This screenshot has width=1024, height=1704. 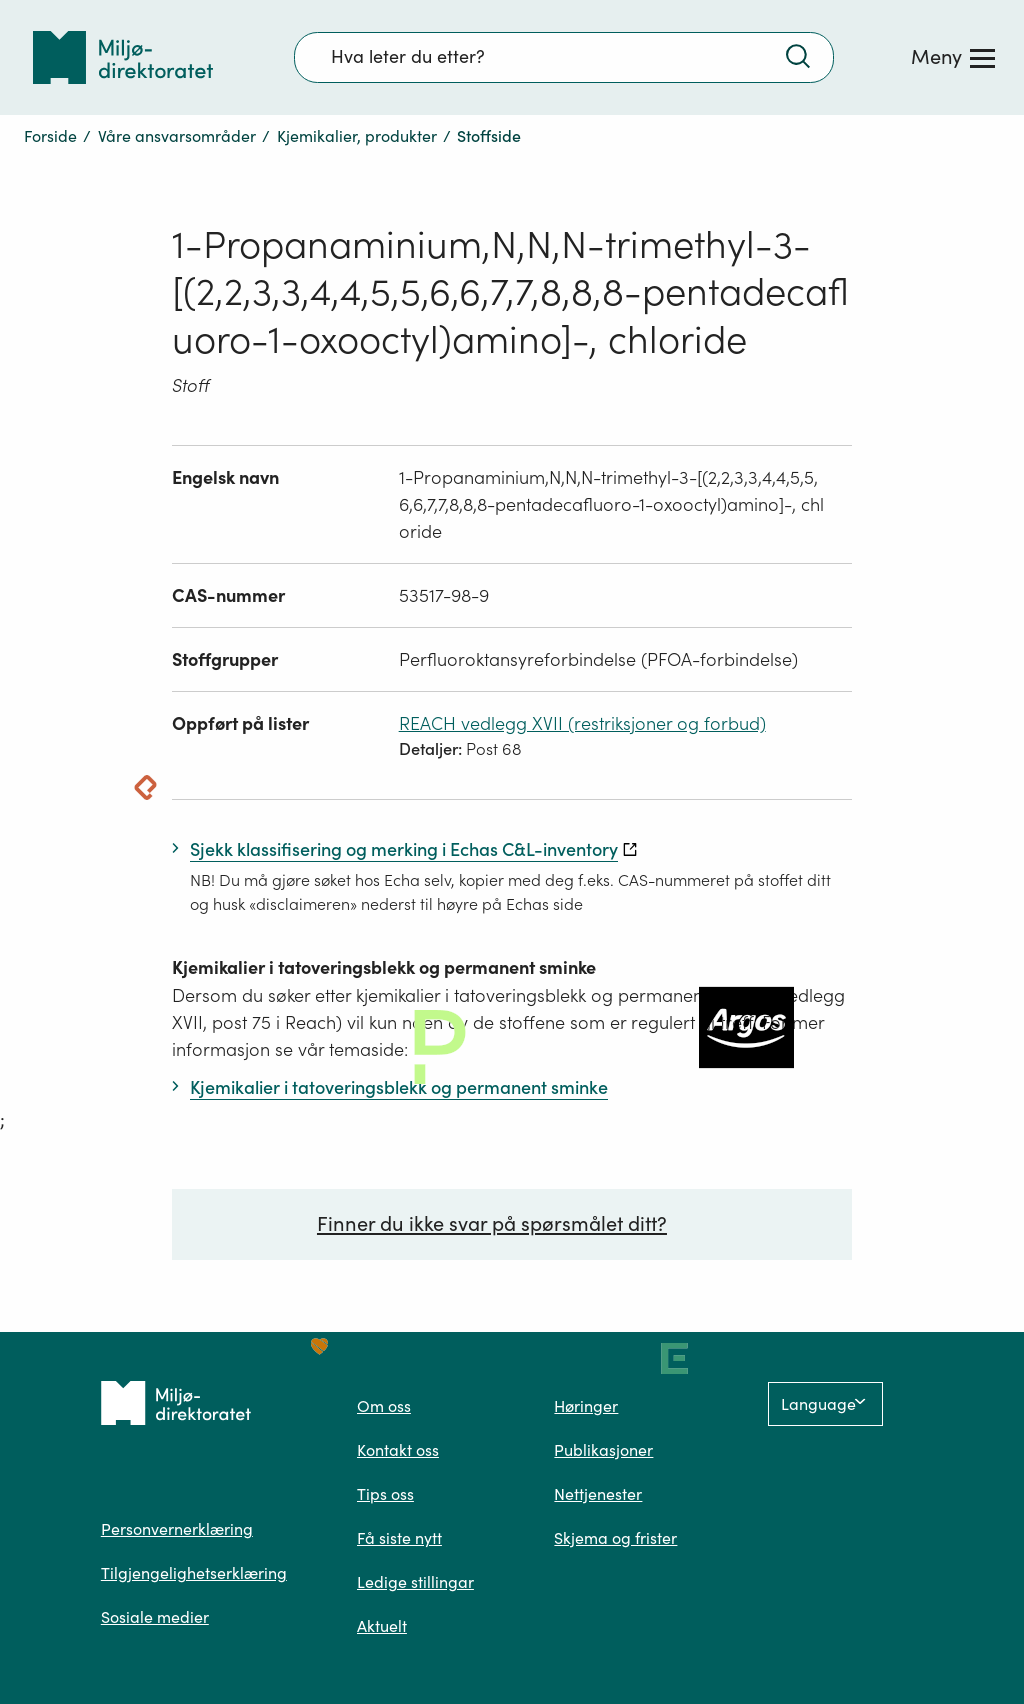 What do you see at coordinates (145, 787) in the screenshot?
I see `open the Platzi learning platform` at bounding box center [145, 787].